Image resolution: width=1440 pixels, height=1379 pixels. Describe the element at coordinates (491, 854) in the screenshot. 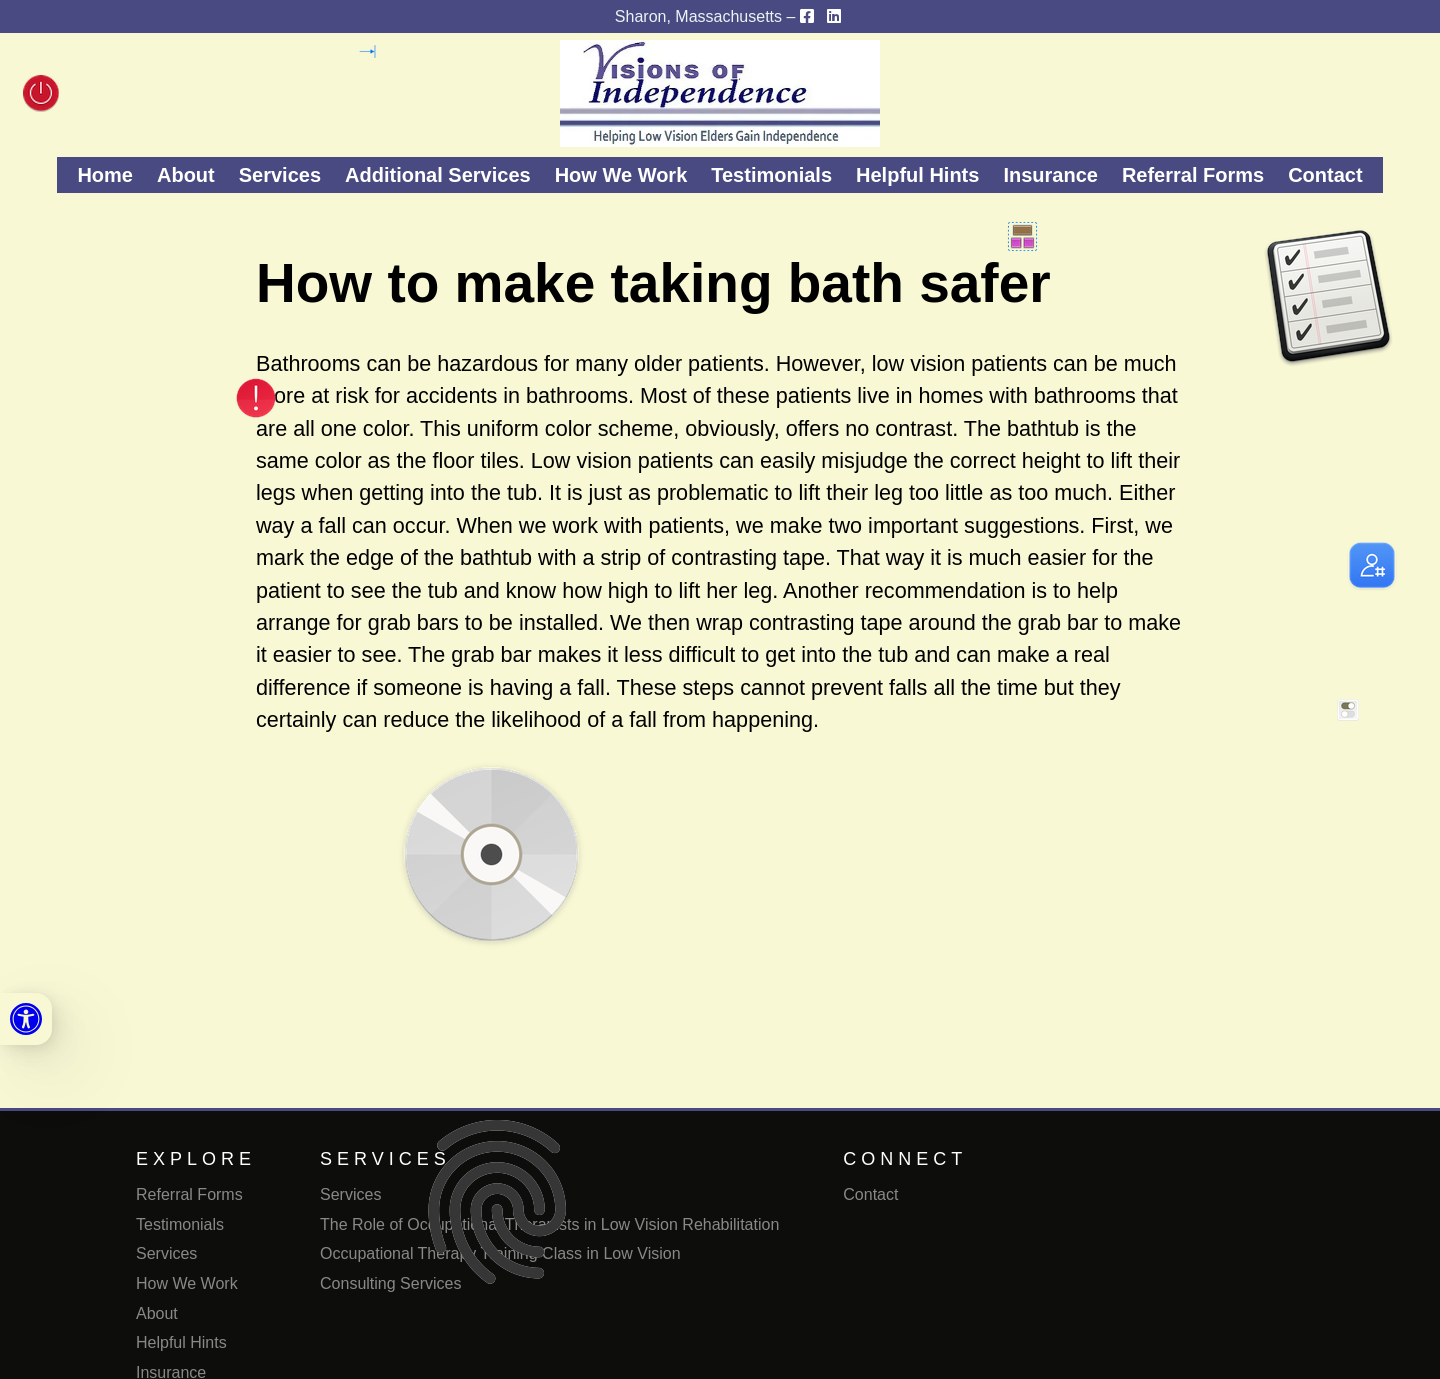

I see `access CD/DVD drive contents` at that location.